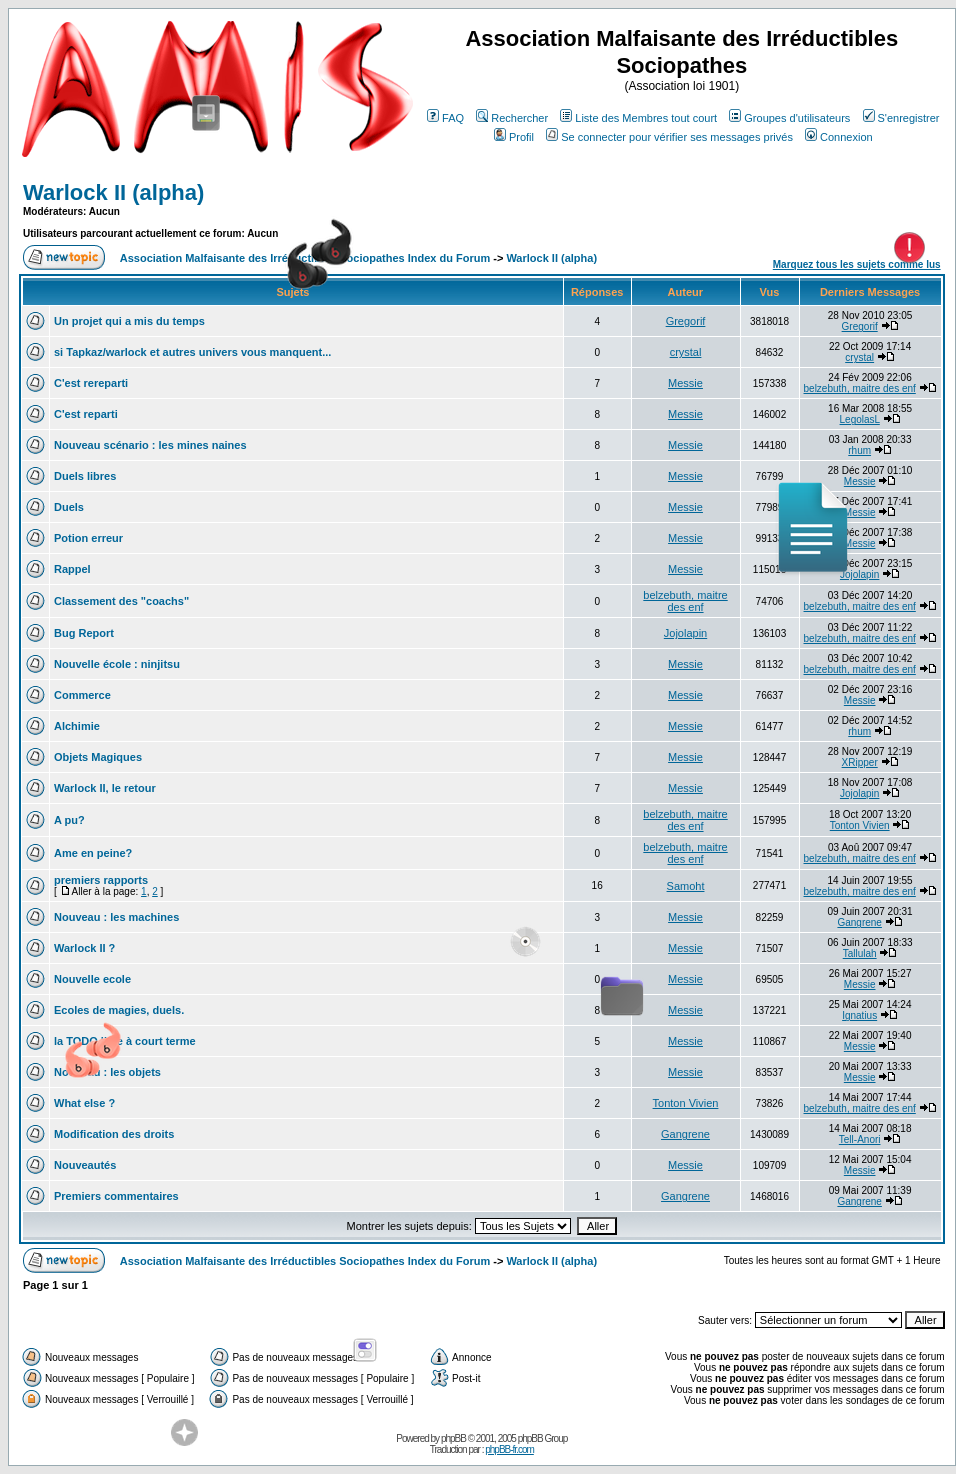 Image resolution: width=956 pixels, height=1474 pixels. Describe the element at coordinates (184, 1432) in the screenshot. I see `remove trusted status from a bluetooth device` at that location.